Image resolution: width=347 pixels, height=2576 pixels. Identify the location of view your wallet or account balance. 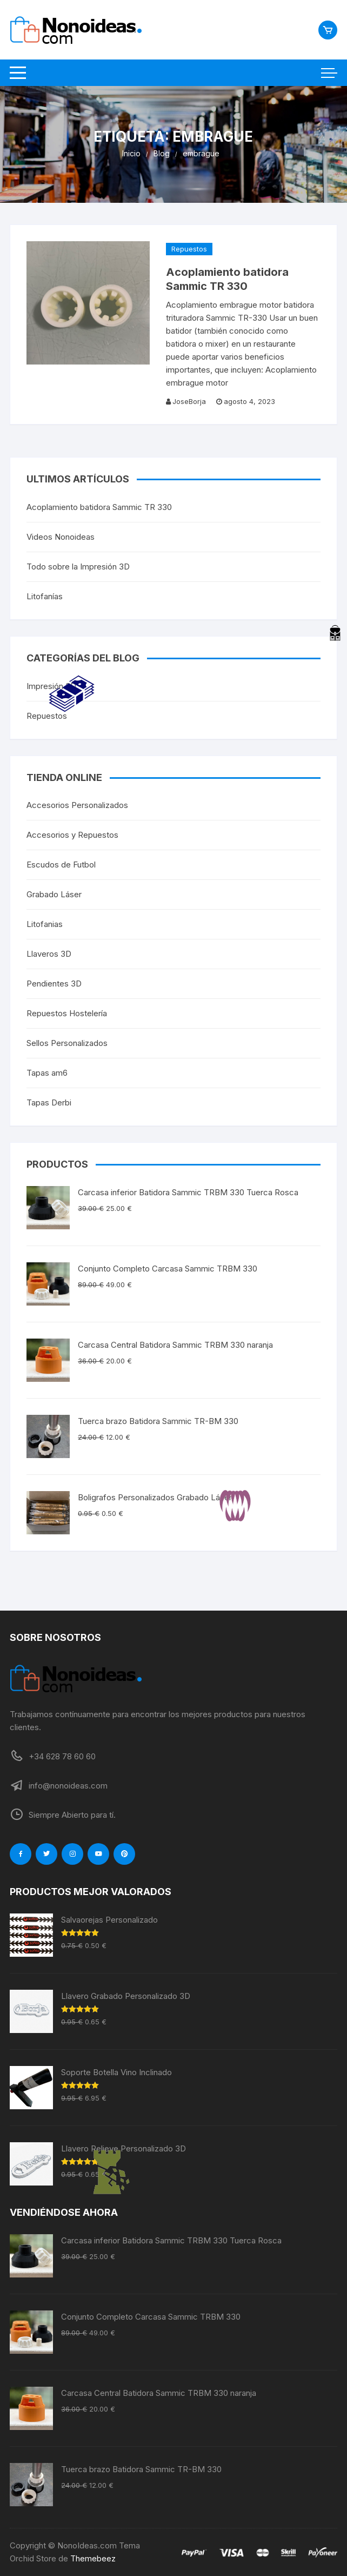
(71, 693).